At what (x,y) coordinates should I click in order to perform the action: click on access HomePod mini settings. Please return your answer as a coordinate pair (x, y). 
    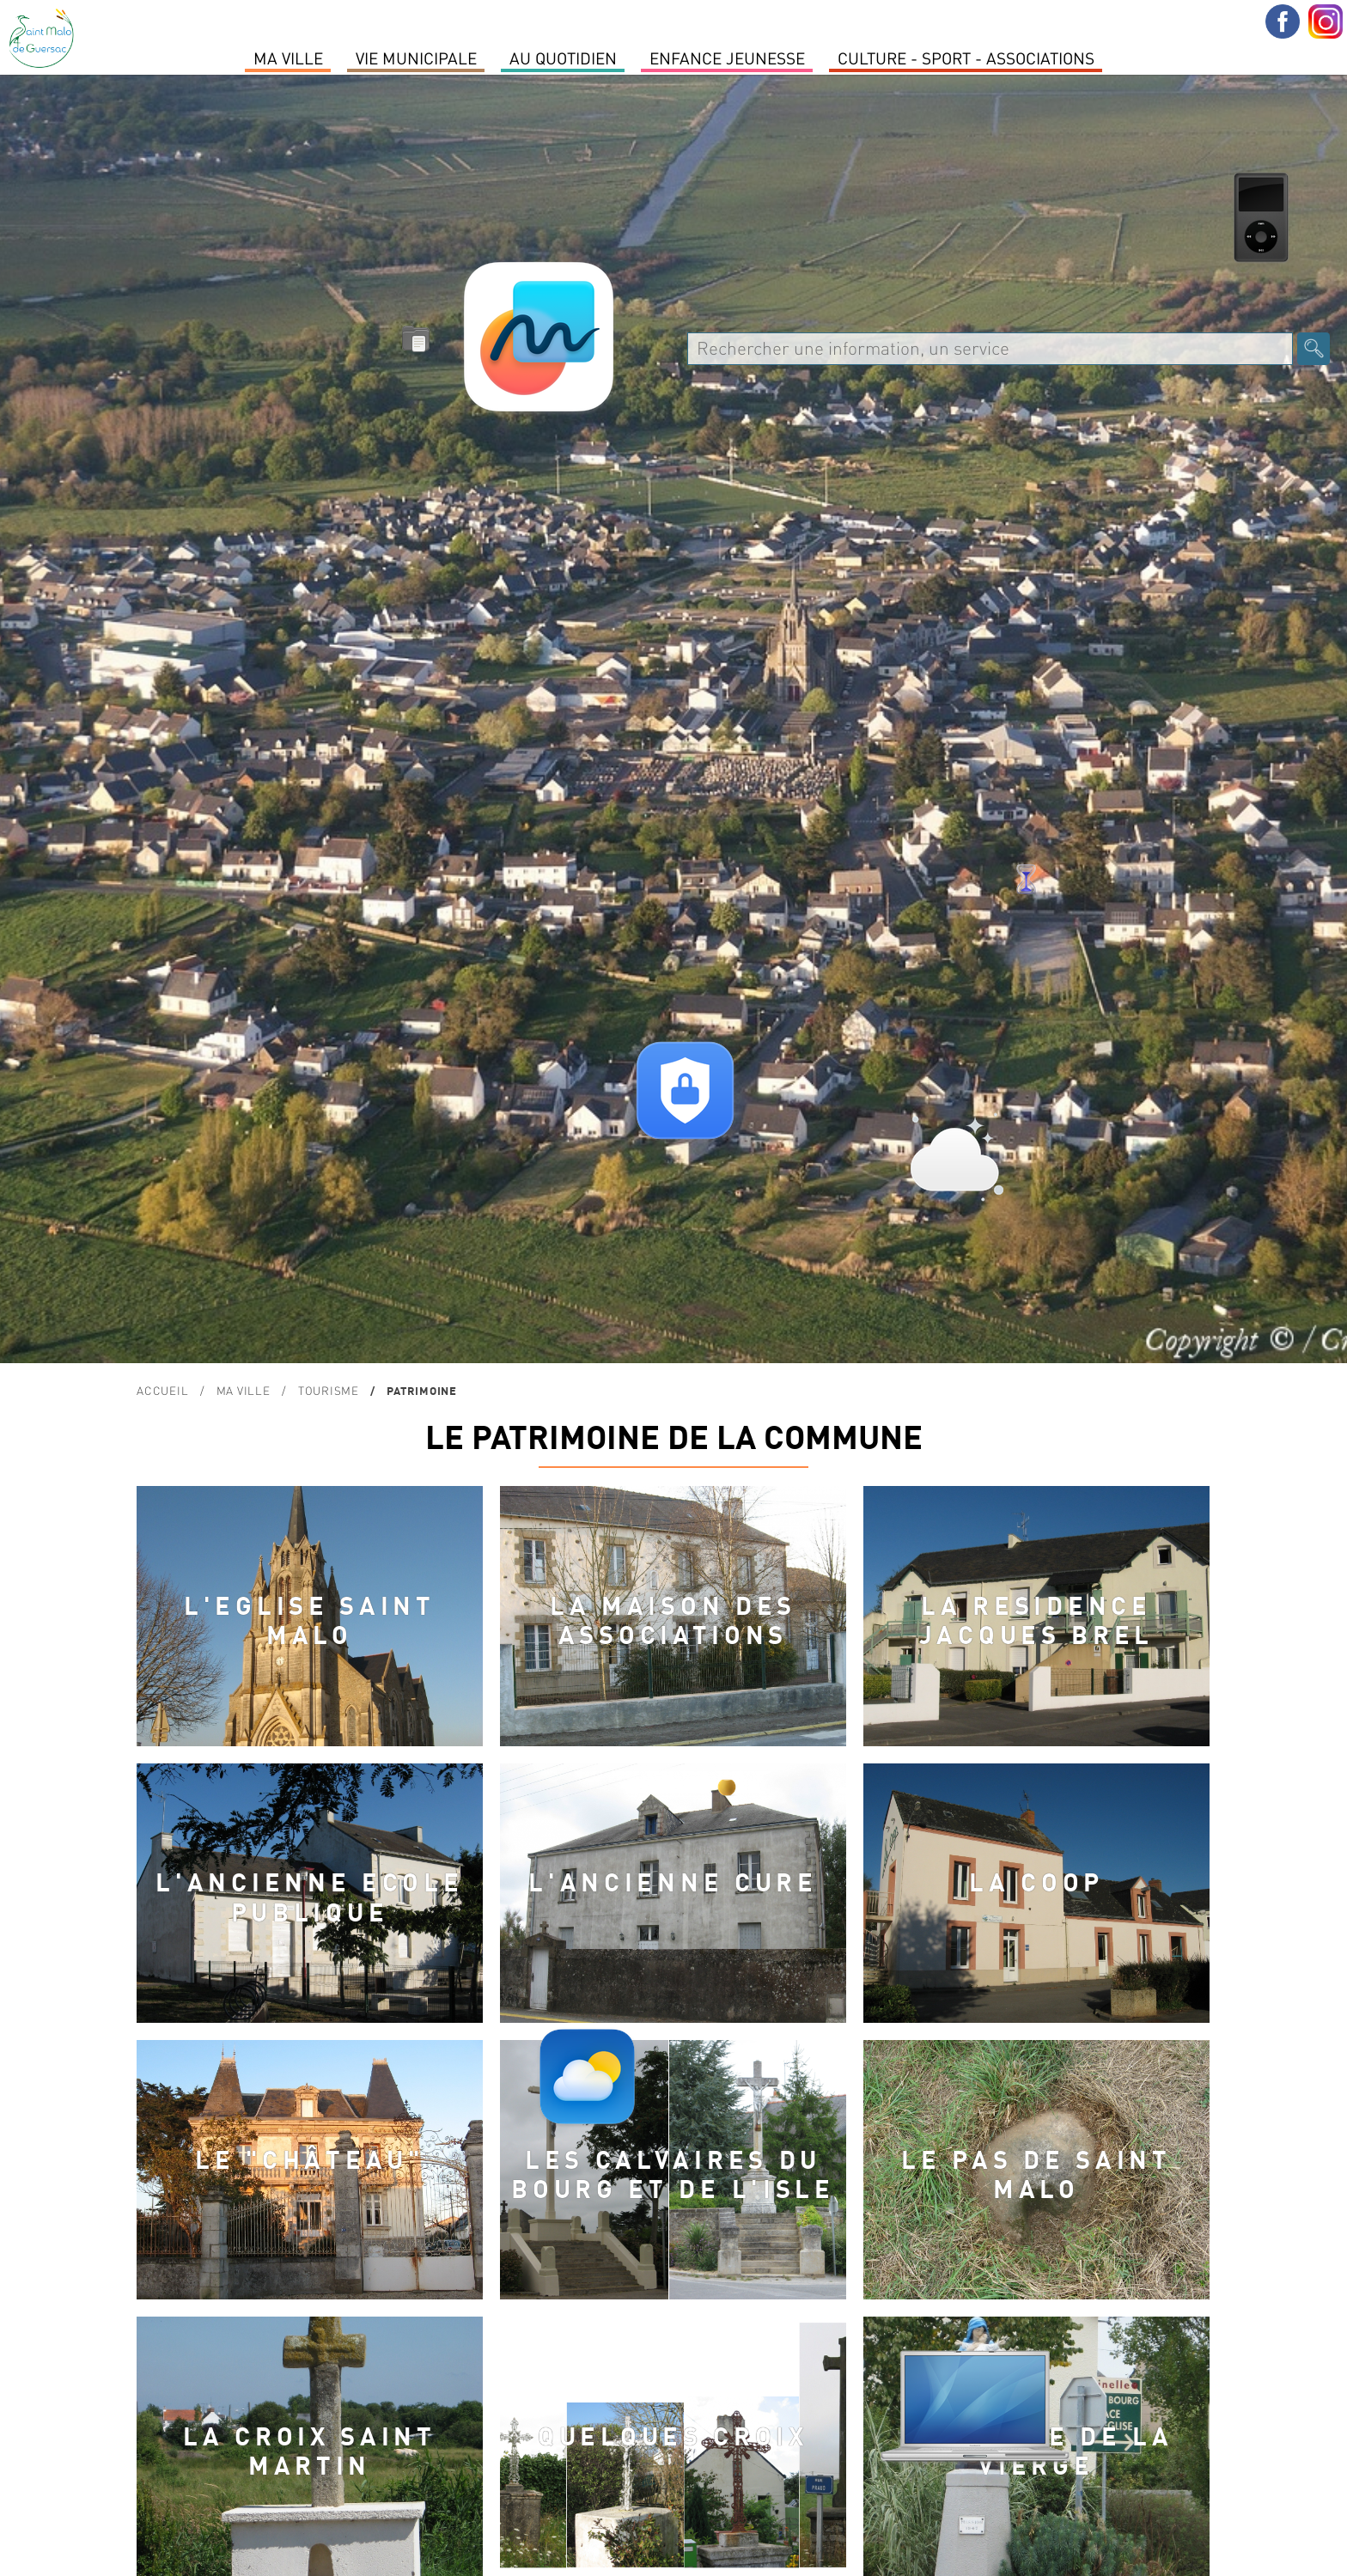
    Looking at the image, I should click on (727, 1789).